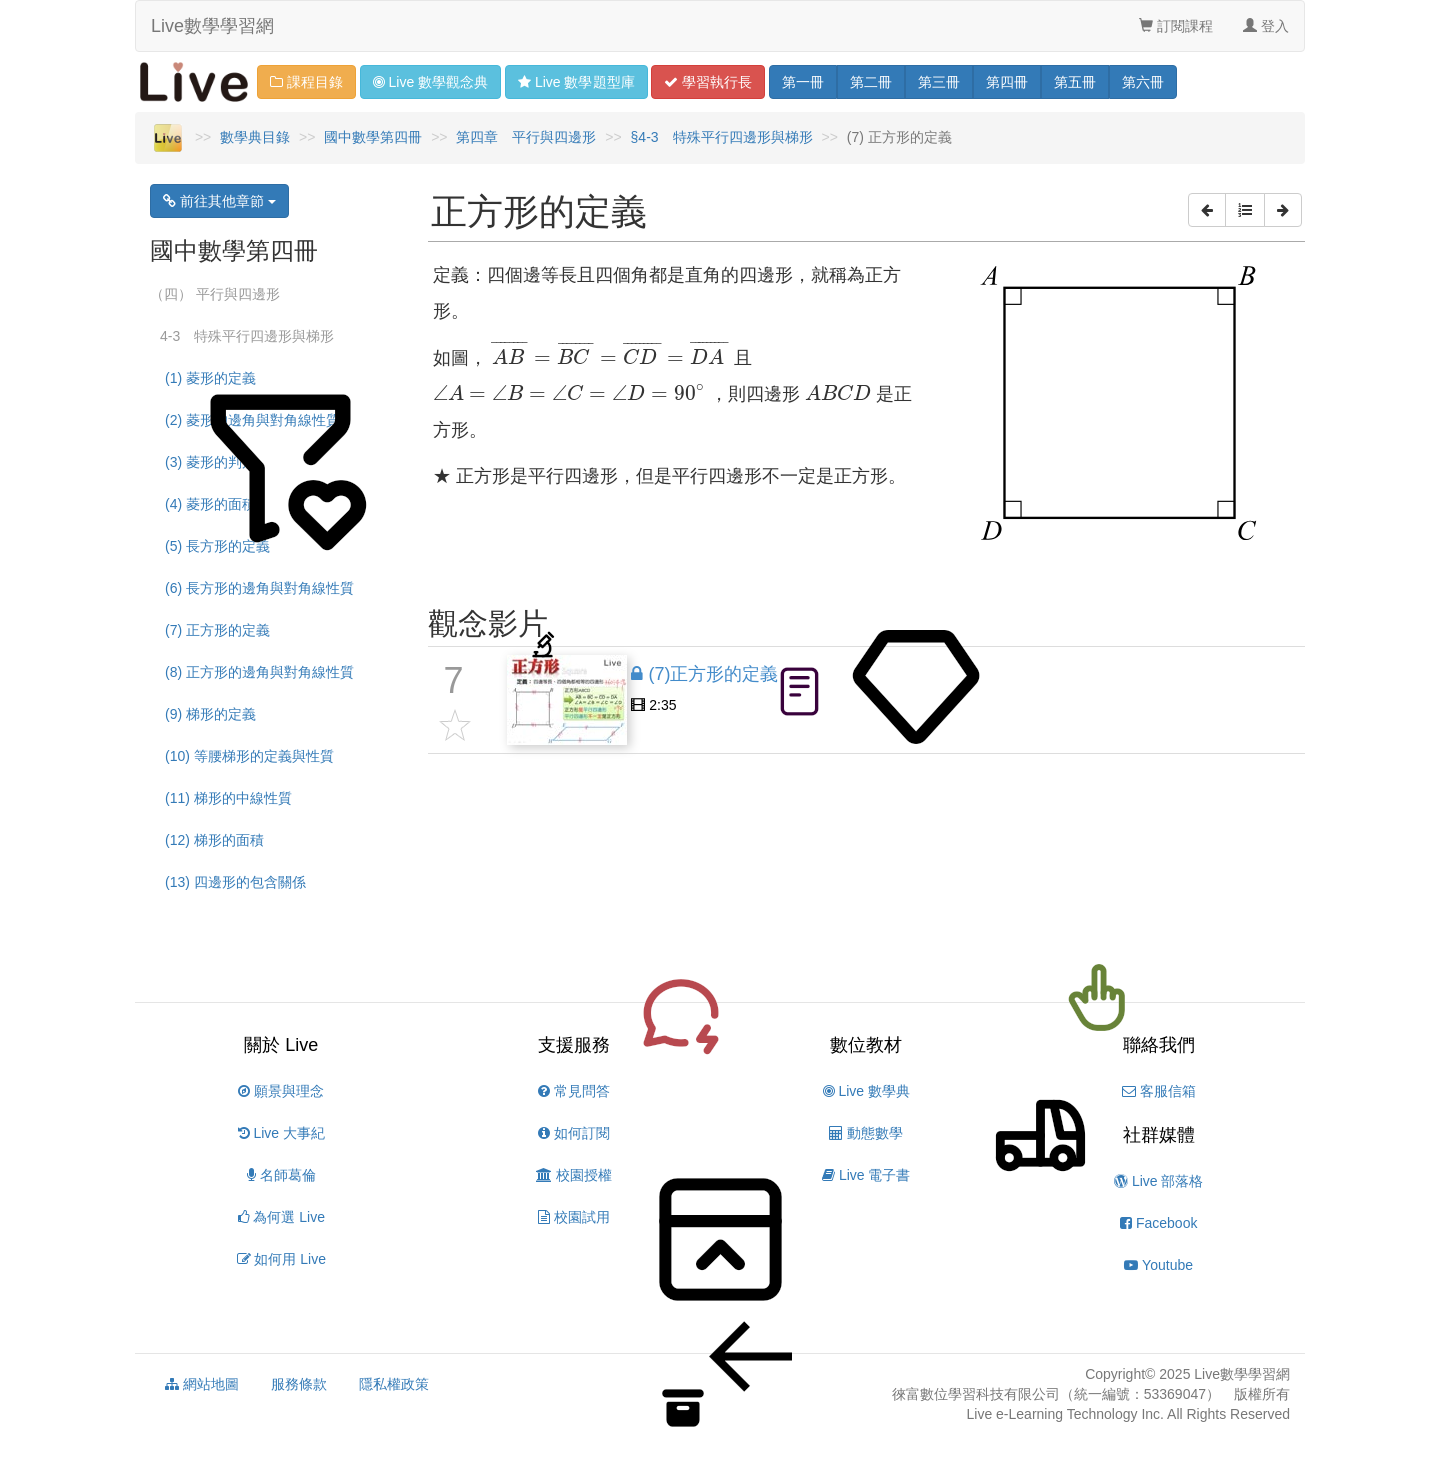  What do you see at coordinates (750, 1356) in the screenshot?
I see `go back to the previous page` at bounding box center [750, 1356].